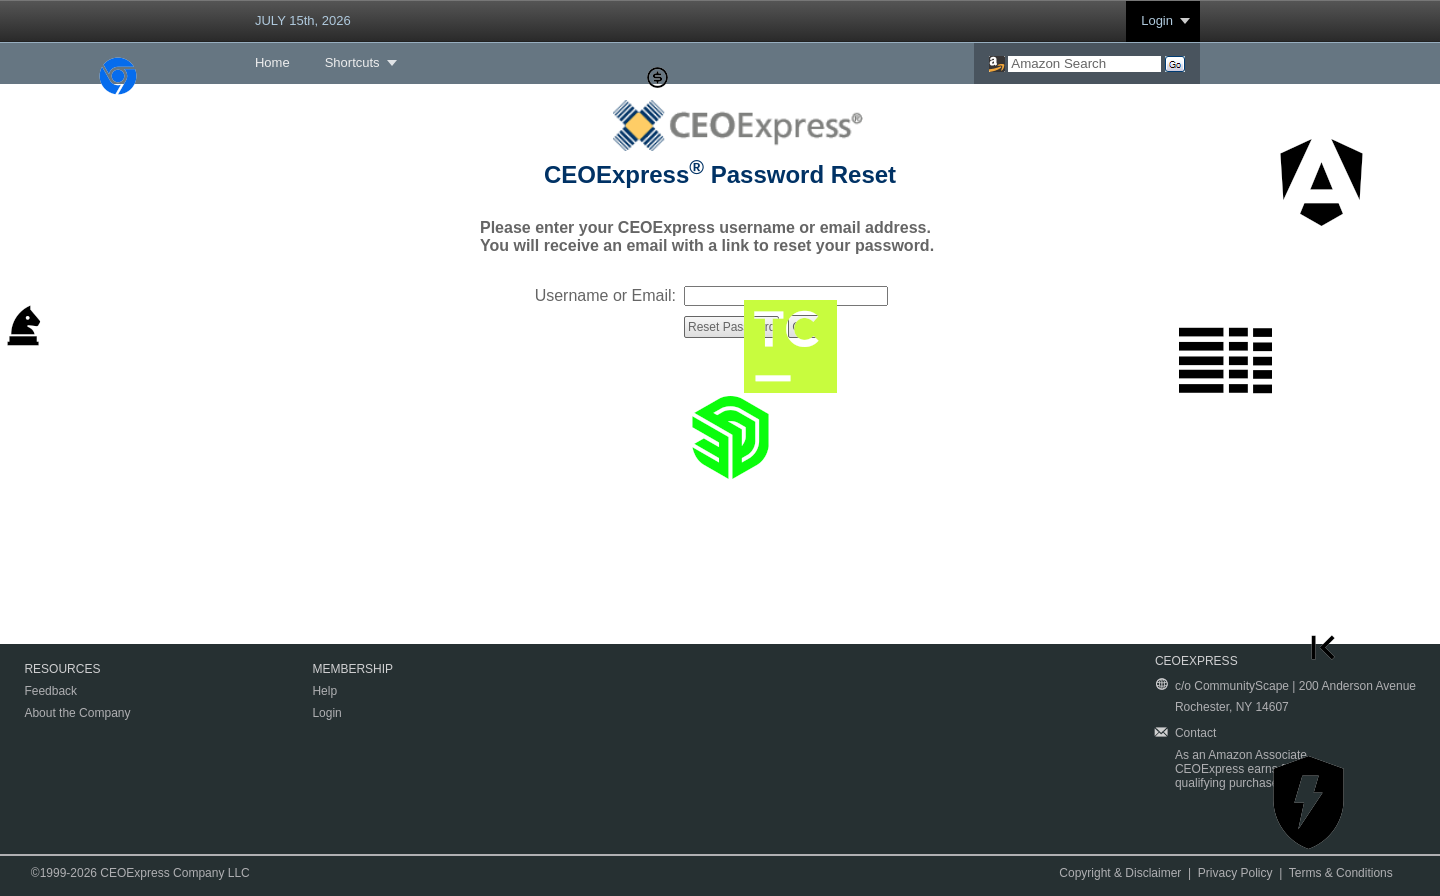  What do you see at coordinates (1321, 647) in the screenshot?
I see `skip to previous track` at bounding box center [1321, 647].